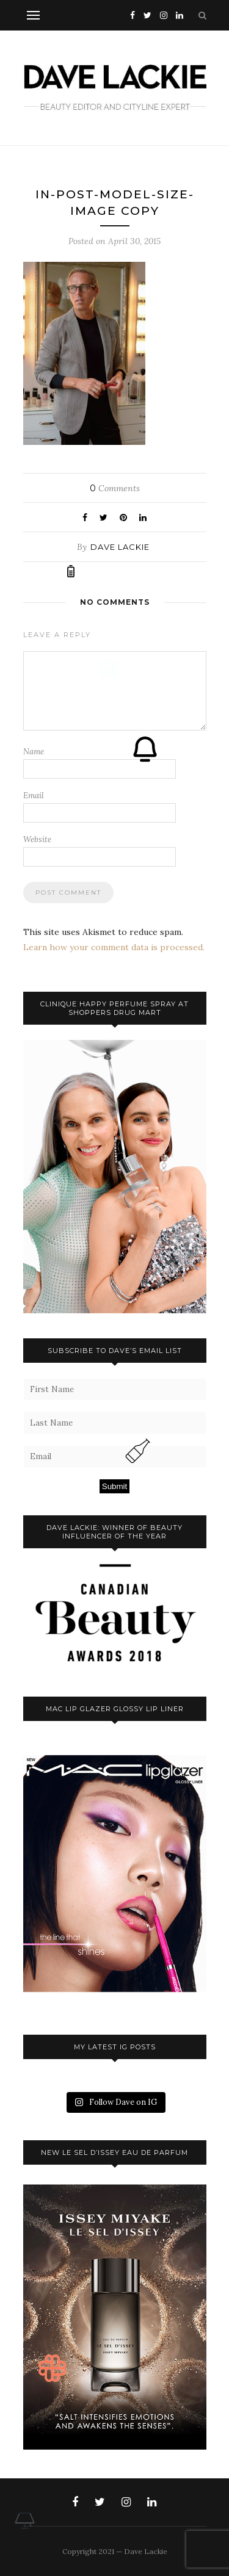 The image size is (229, 2576). What do you see at coordinates (52, 2368) in the screenshot?
I see `open Slack messaging app` at bounding box center [52, 2368].